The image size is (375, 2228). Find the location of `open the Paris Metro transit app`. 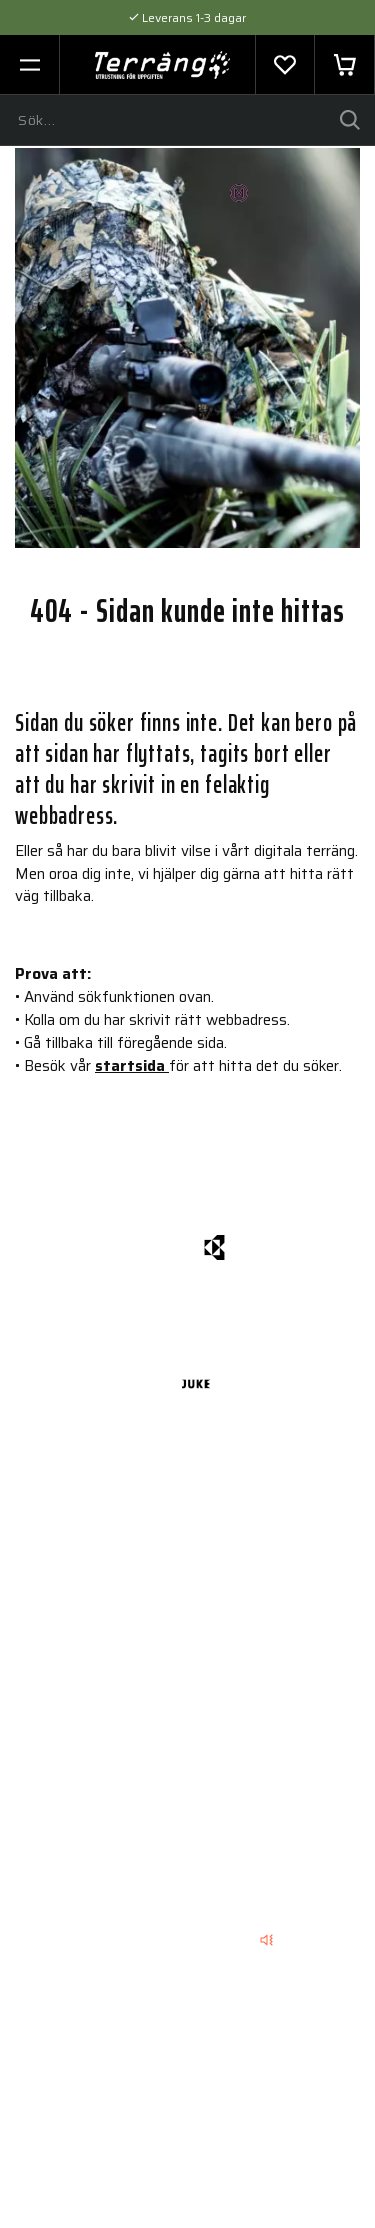

open the Paris Metro transit app is located at coordinates (239, 193).